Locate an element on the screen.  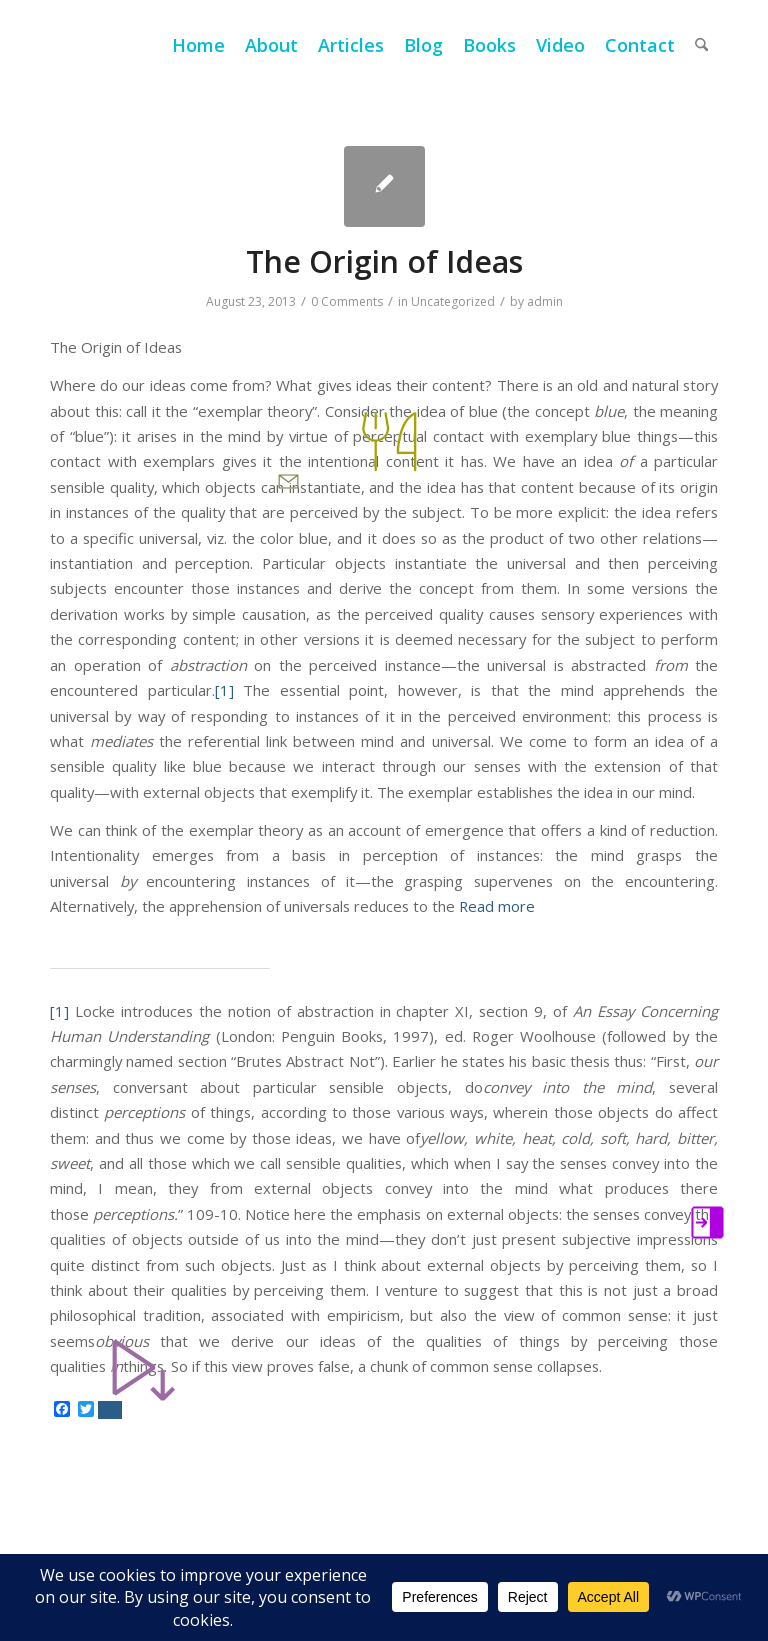
dock panel to the right side of the editor is located at coordinates (707, 1222).